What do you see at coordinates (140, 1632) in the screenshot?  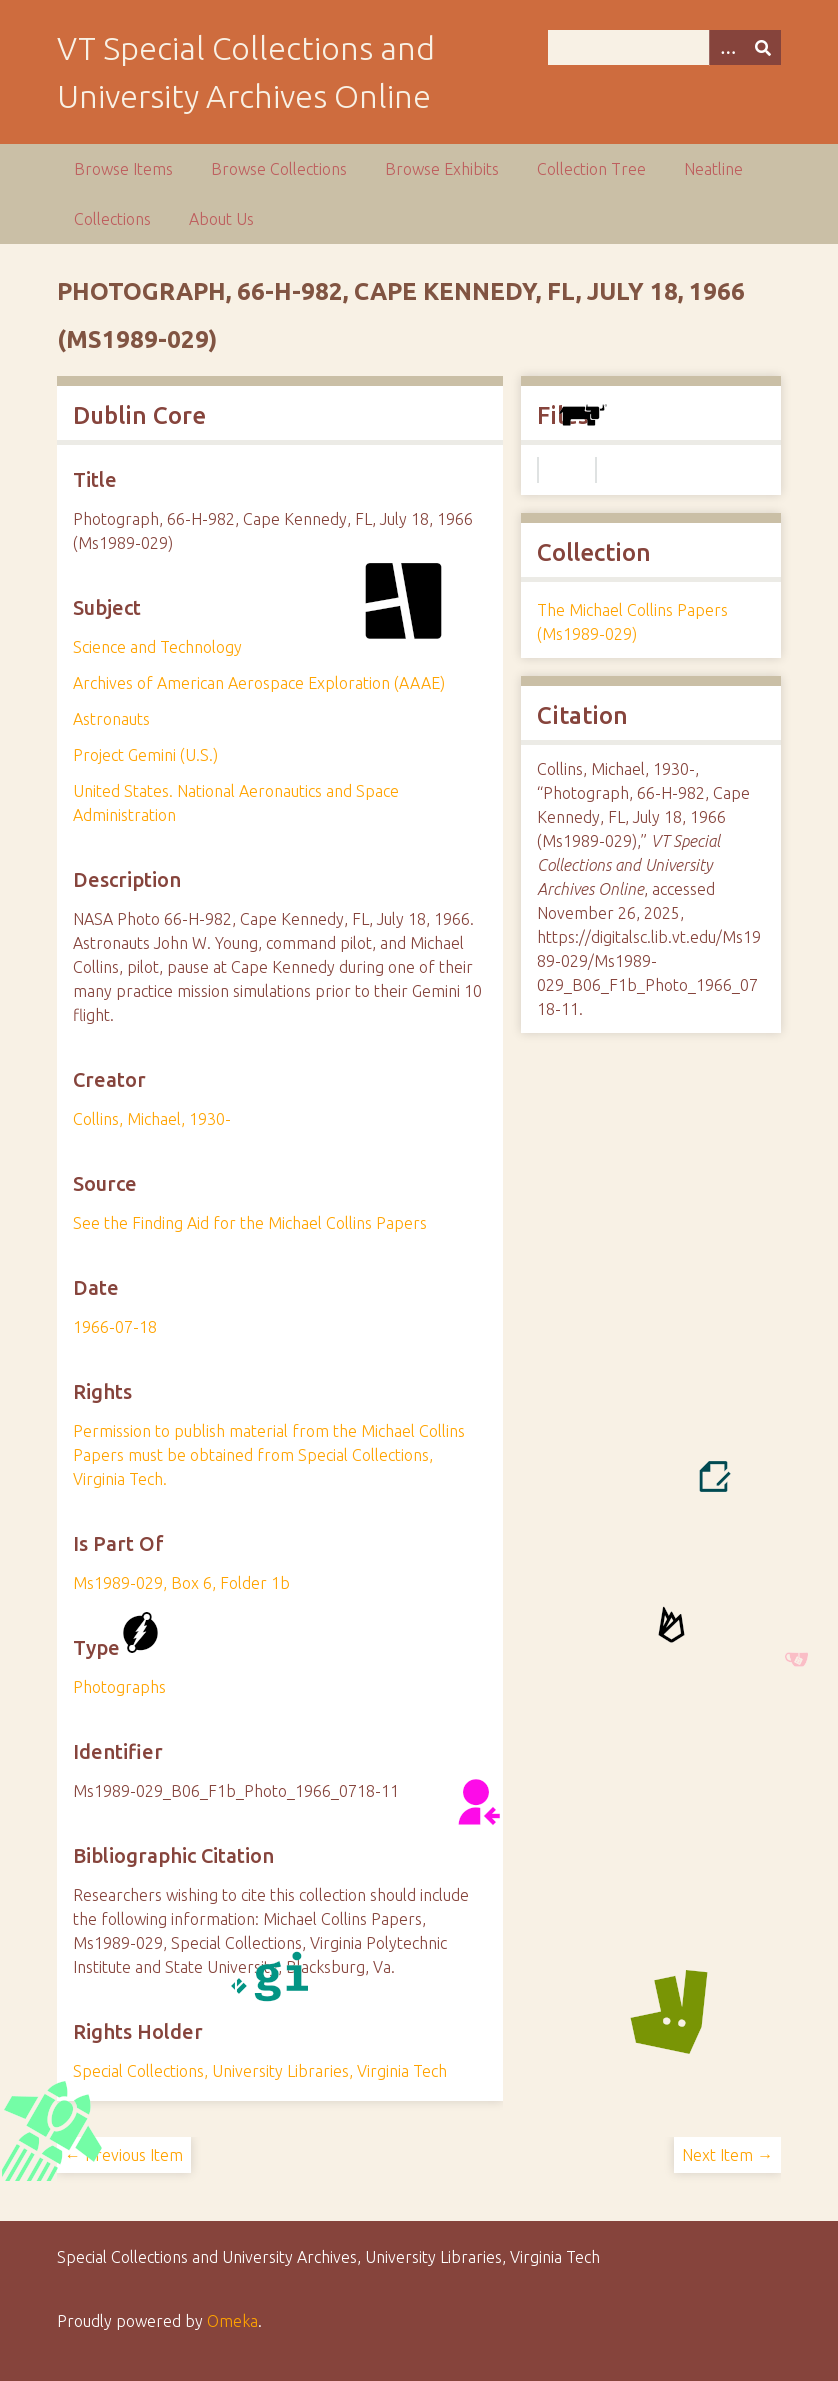 I see `dgraph database logo` at bounding box center [140, 1632].